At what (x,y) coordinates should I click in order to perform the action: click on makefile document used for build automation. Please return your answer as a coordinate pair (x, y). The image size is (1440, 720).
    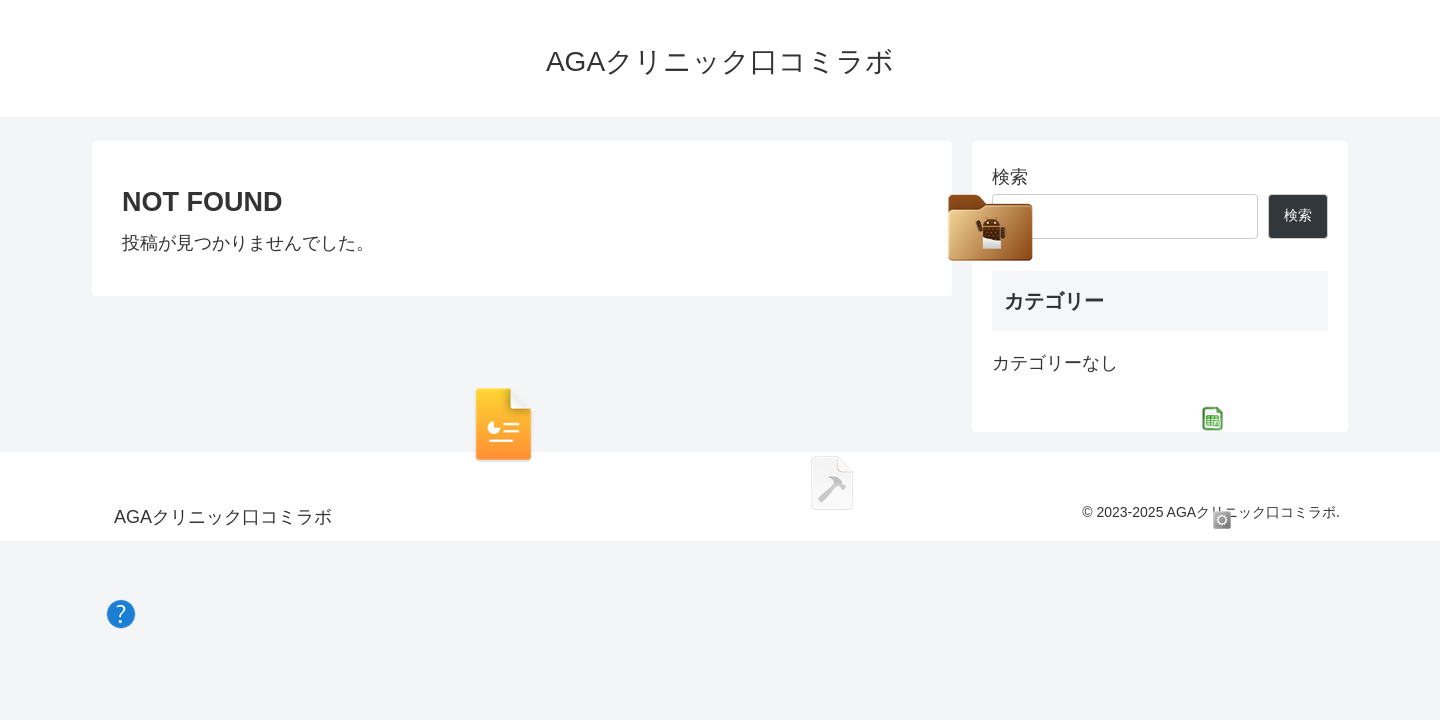
    Looking at the image, I should click on (832, 483).